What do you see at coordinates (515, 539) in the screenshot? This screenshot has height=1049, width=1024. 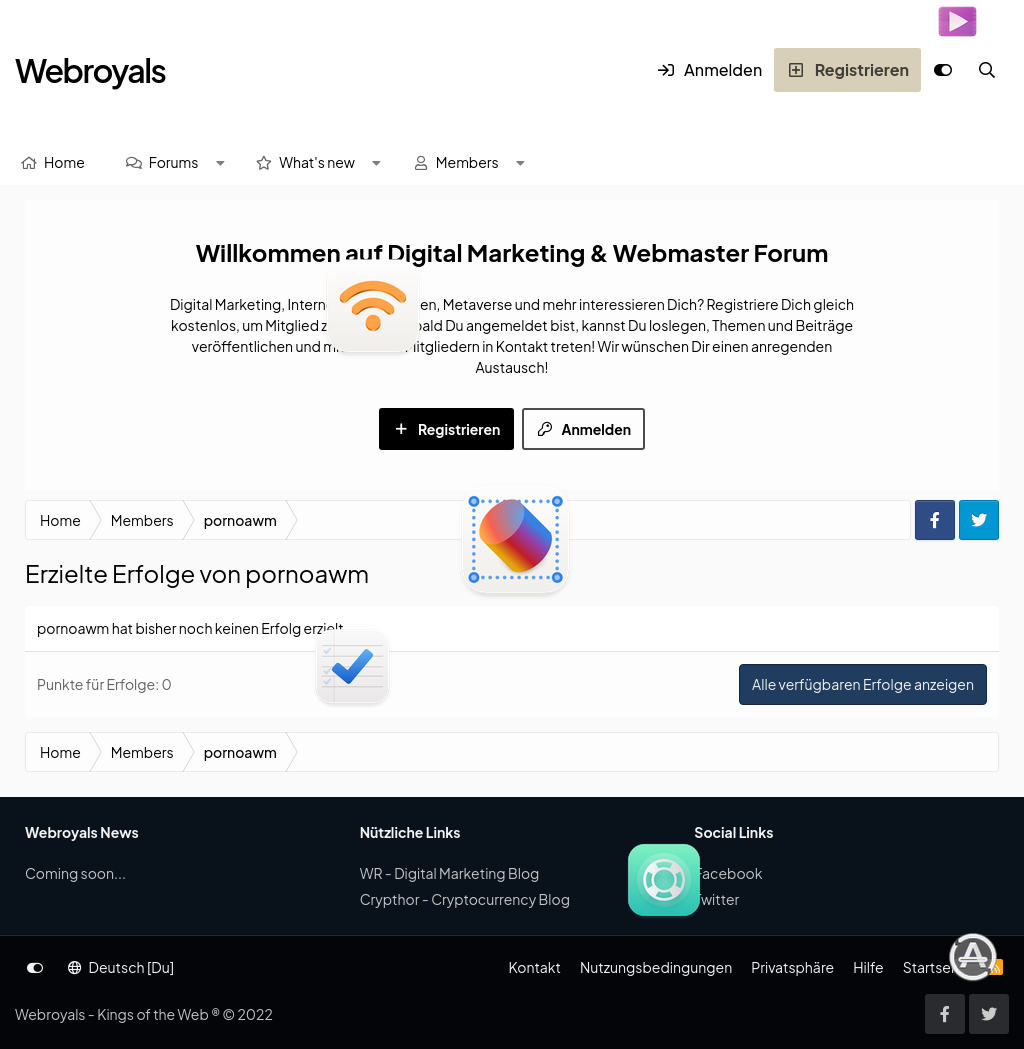 I see `open exhibit app for 3d model viewing` at bounding box center [515, 539].